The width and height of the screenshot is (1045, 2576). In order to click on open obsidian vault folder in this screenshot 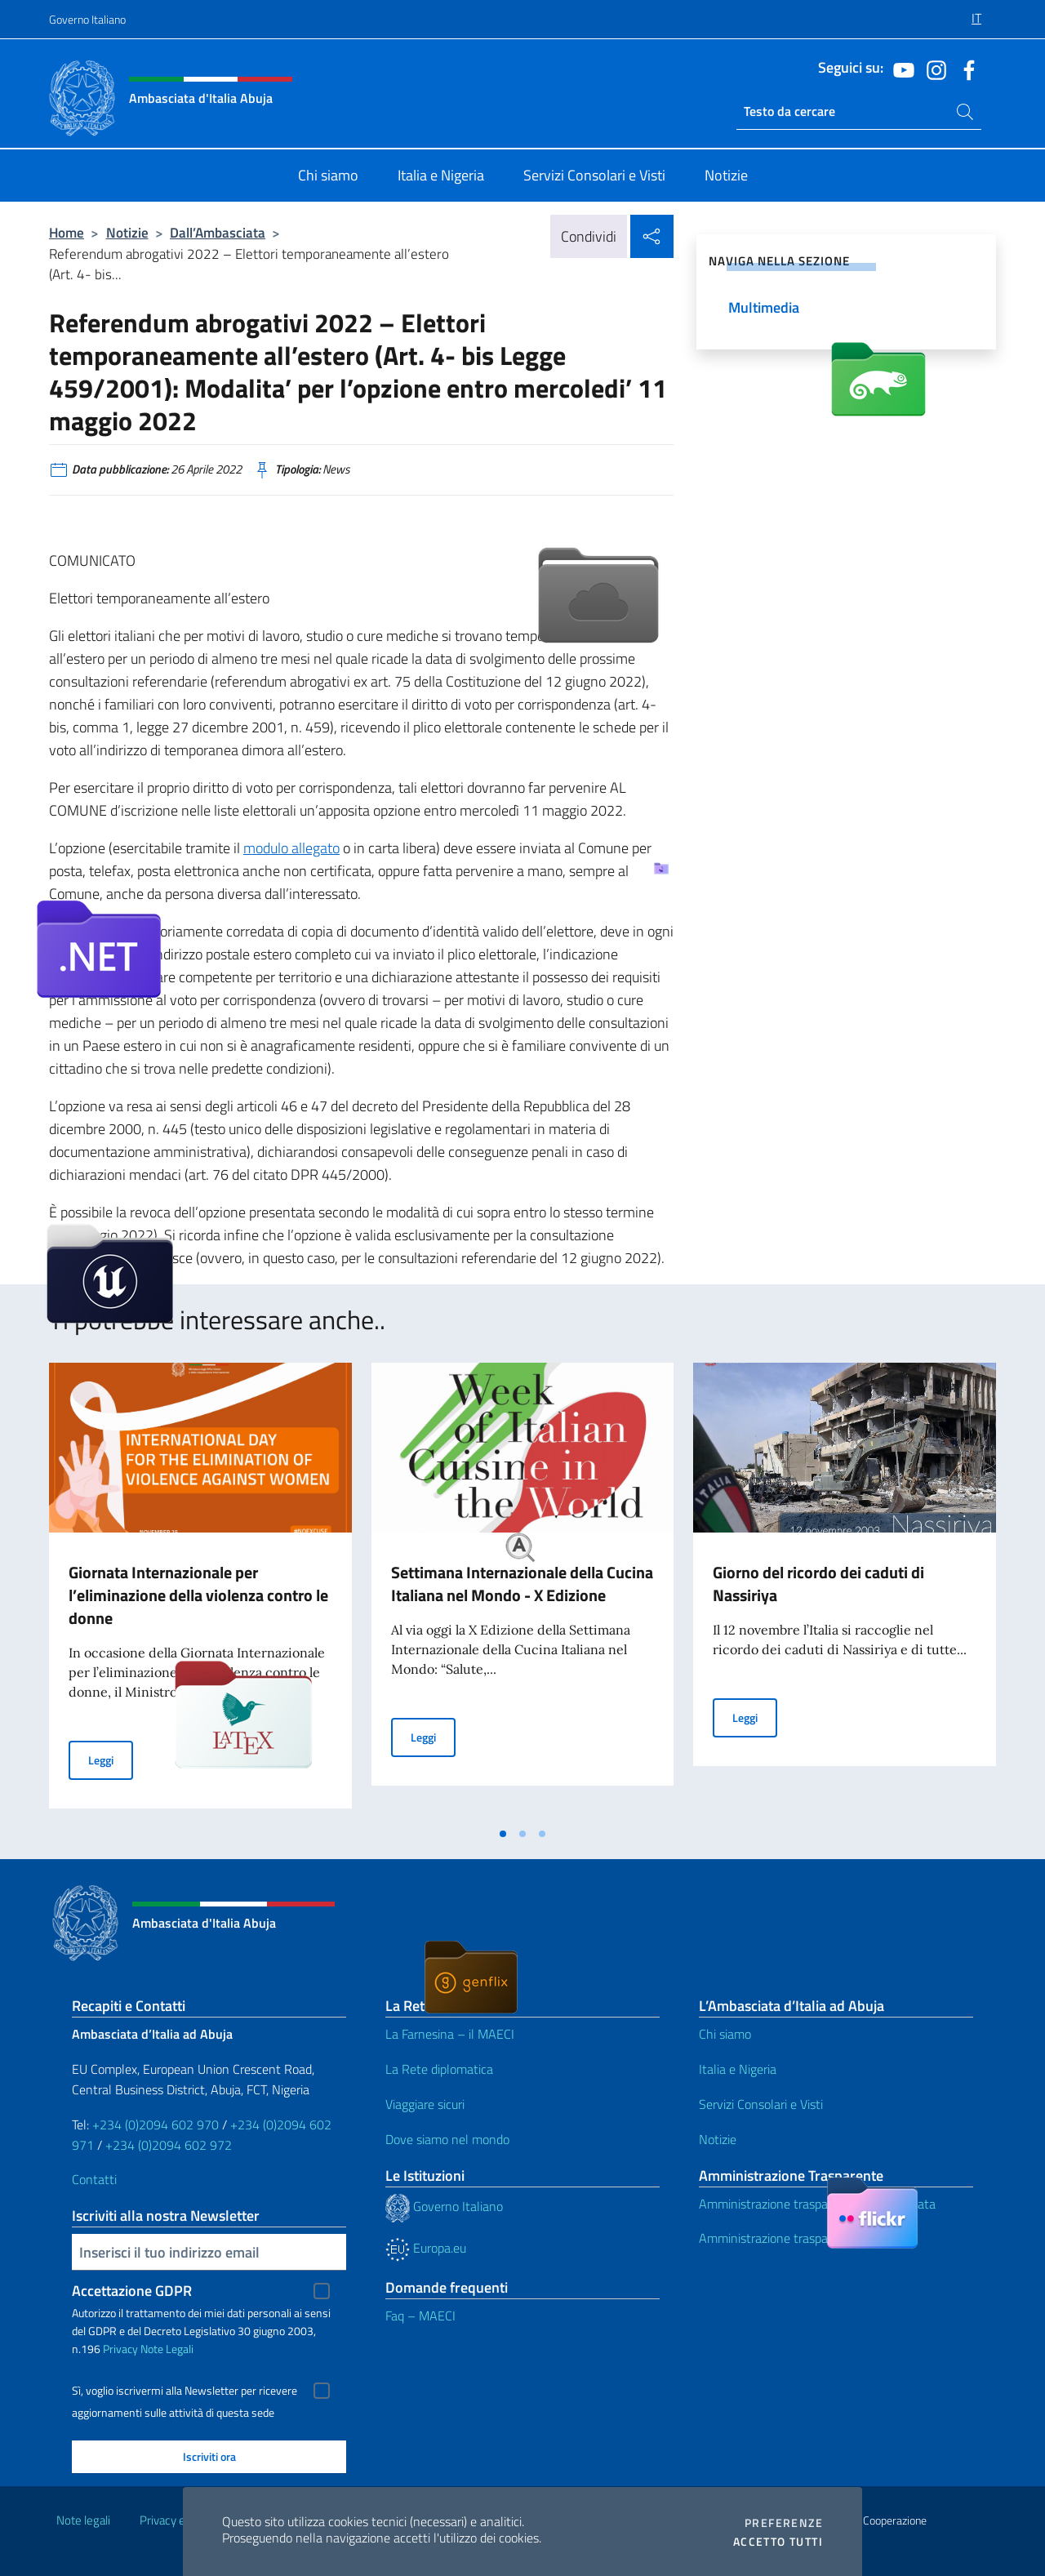, I will do `click(661, 869)`.